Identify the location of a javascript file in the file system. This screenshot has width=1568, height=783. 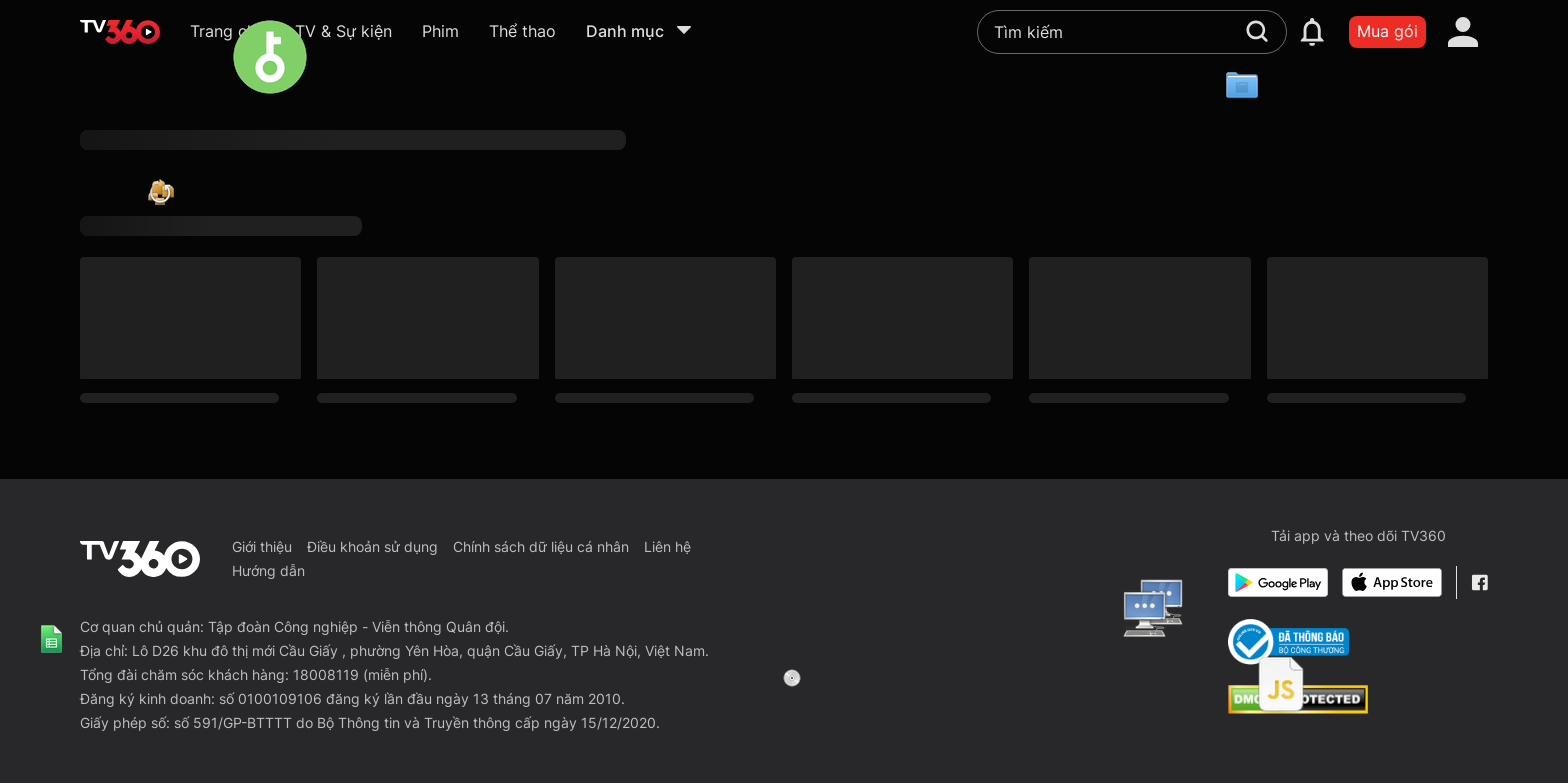
(1281, 684).